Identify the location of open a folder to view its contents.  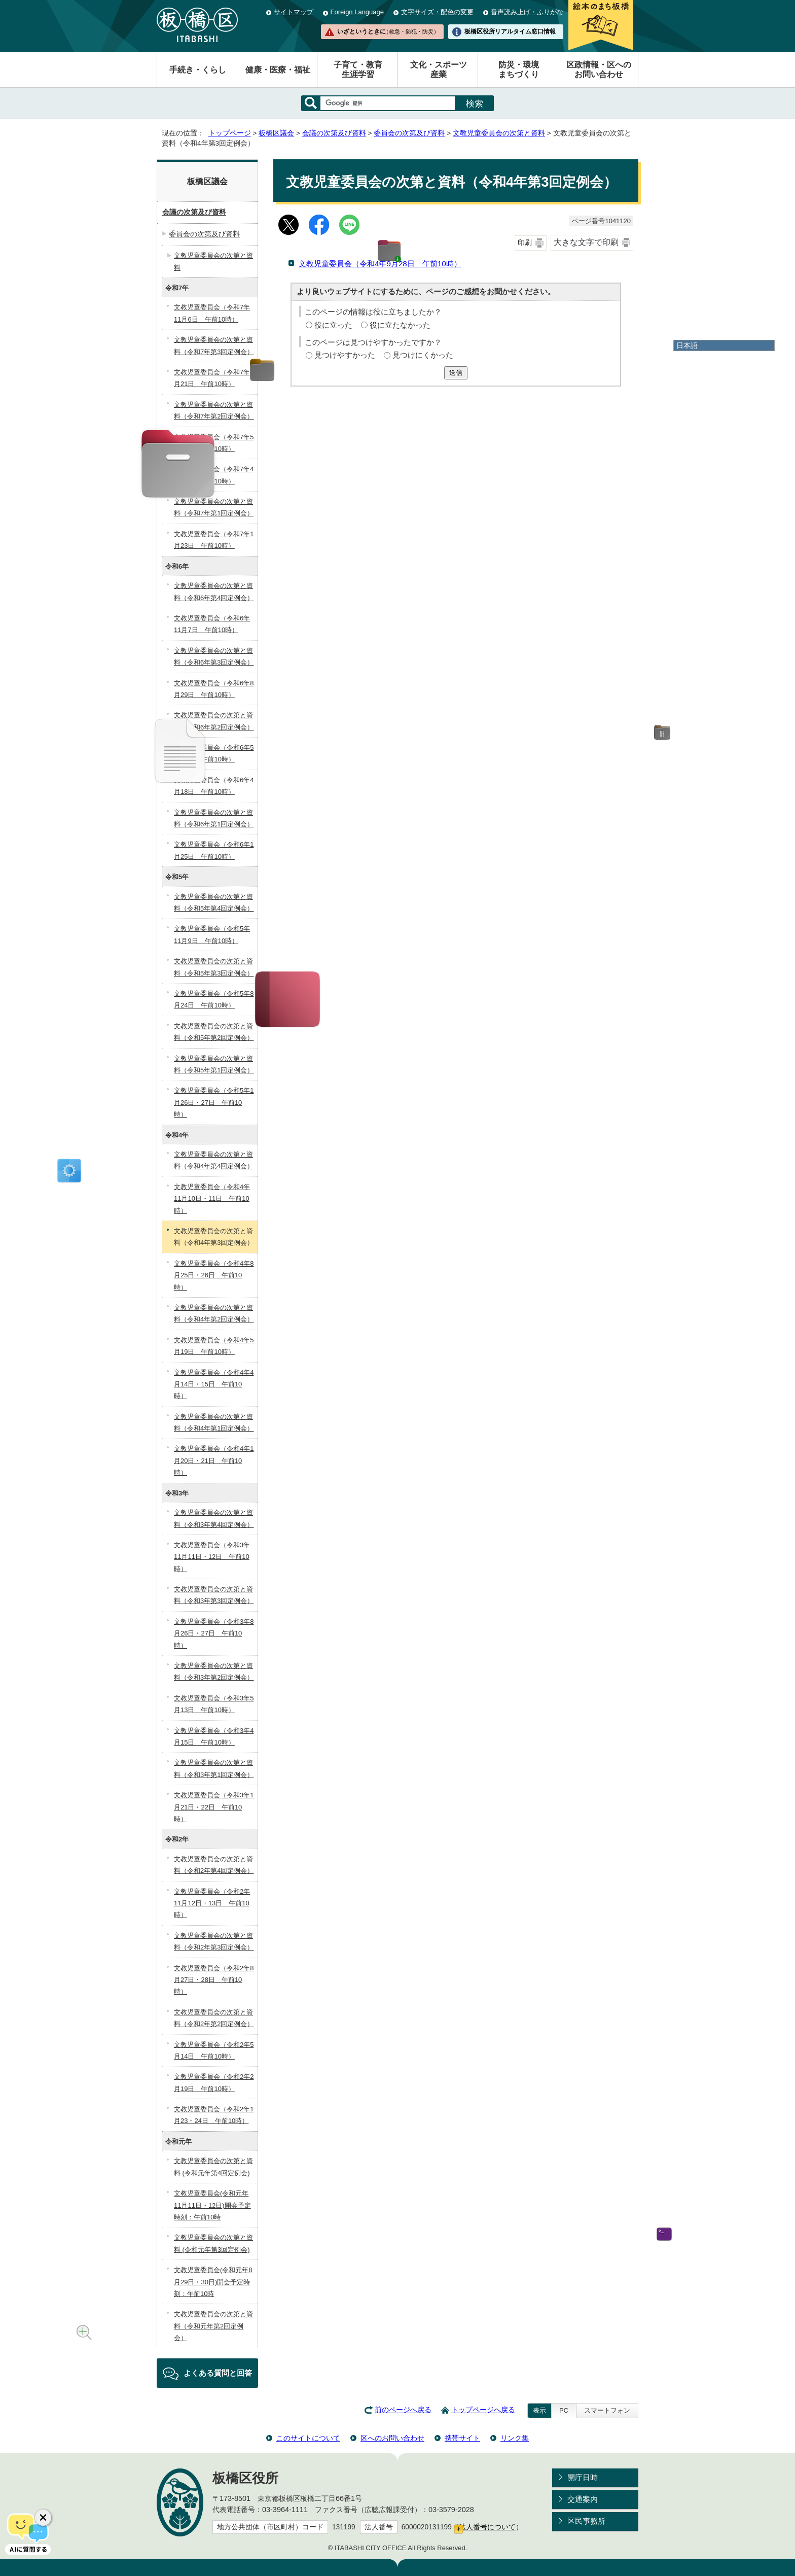
(262, 370).